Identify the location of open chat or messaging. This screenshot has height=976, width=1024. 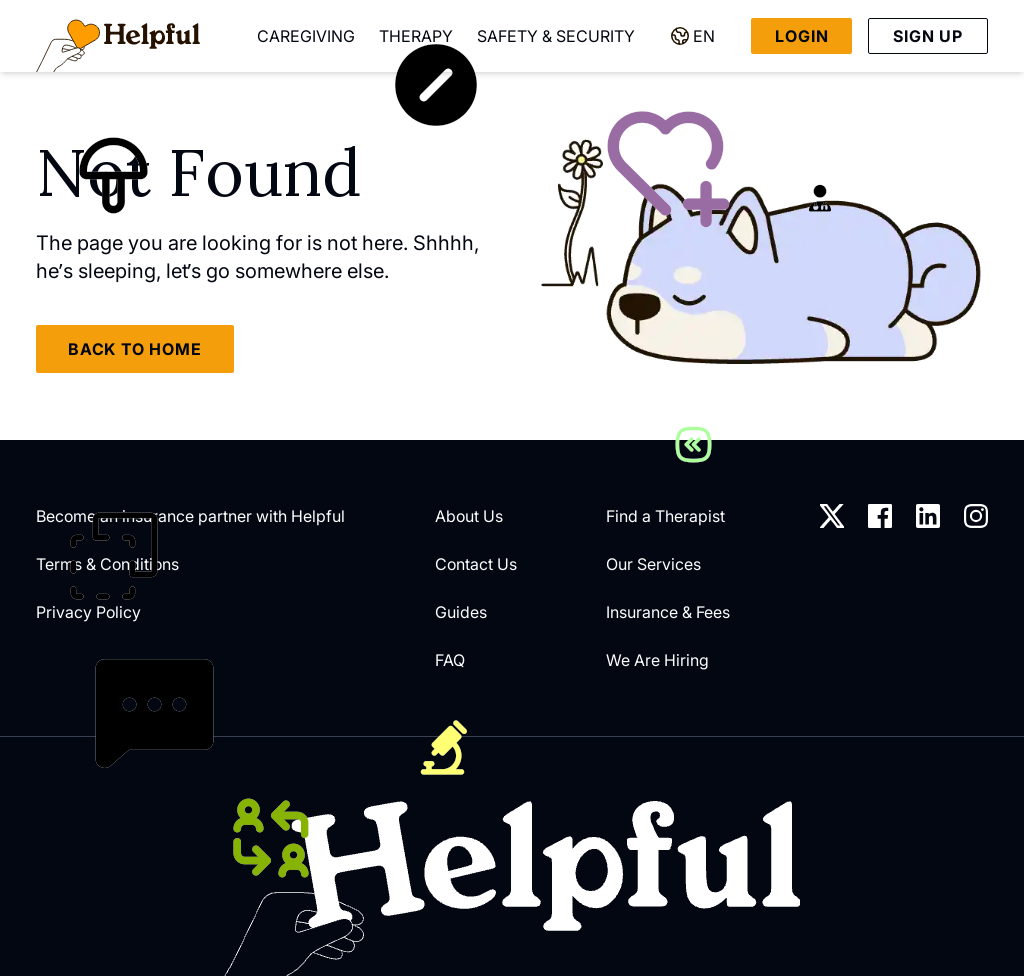
(154, 704).